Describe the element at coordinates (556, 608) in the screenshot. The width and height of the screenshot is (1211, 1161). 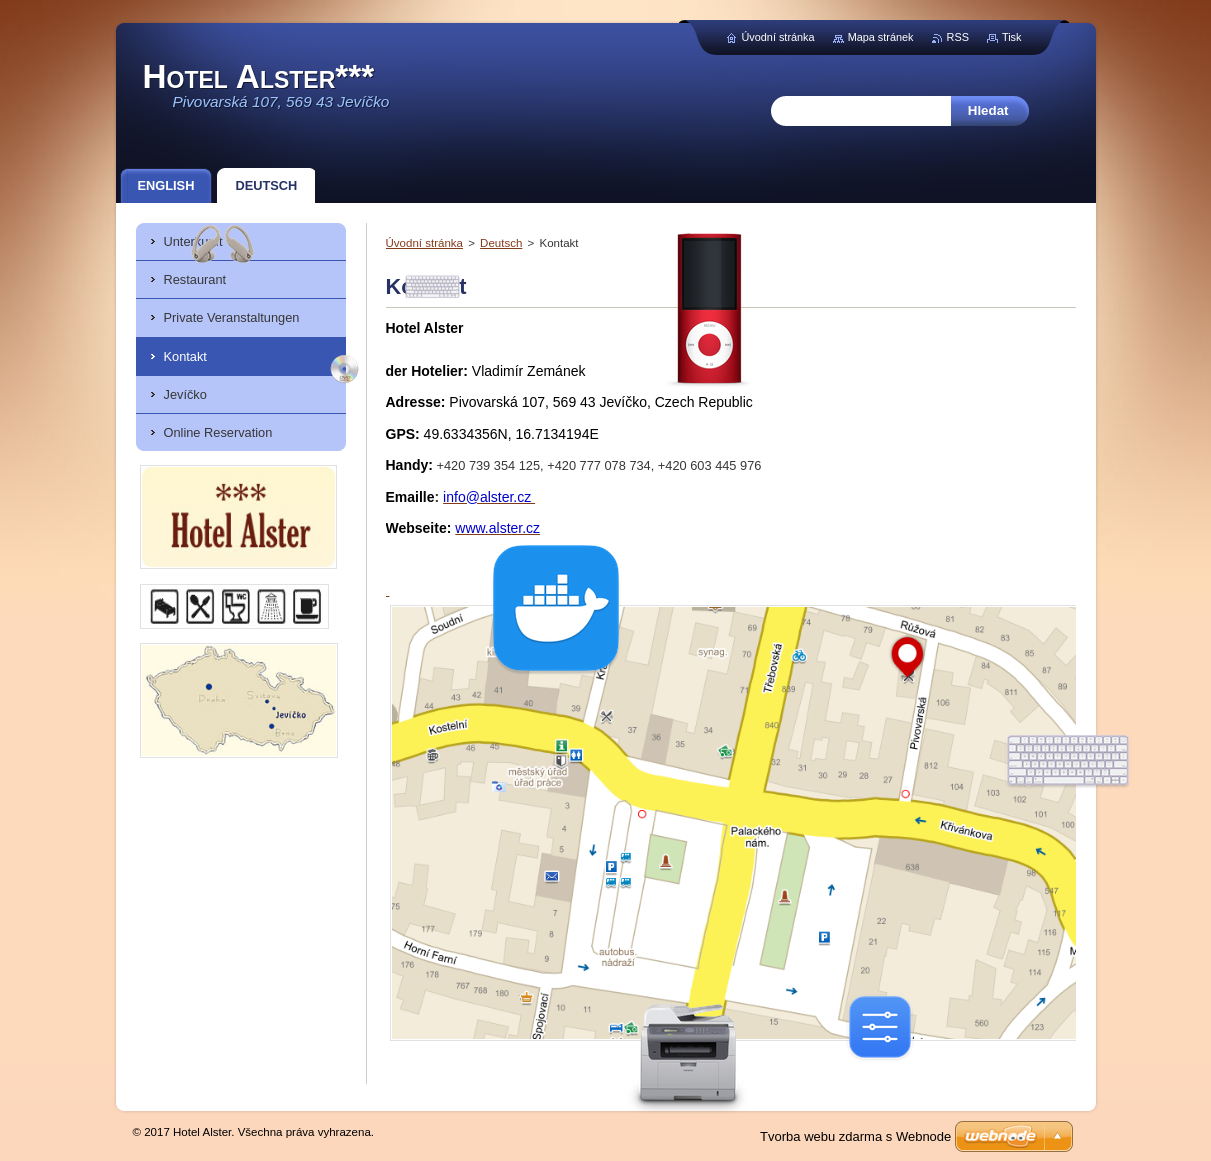
I see `open Docker desktop application` at that location.